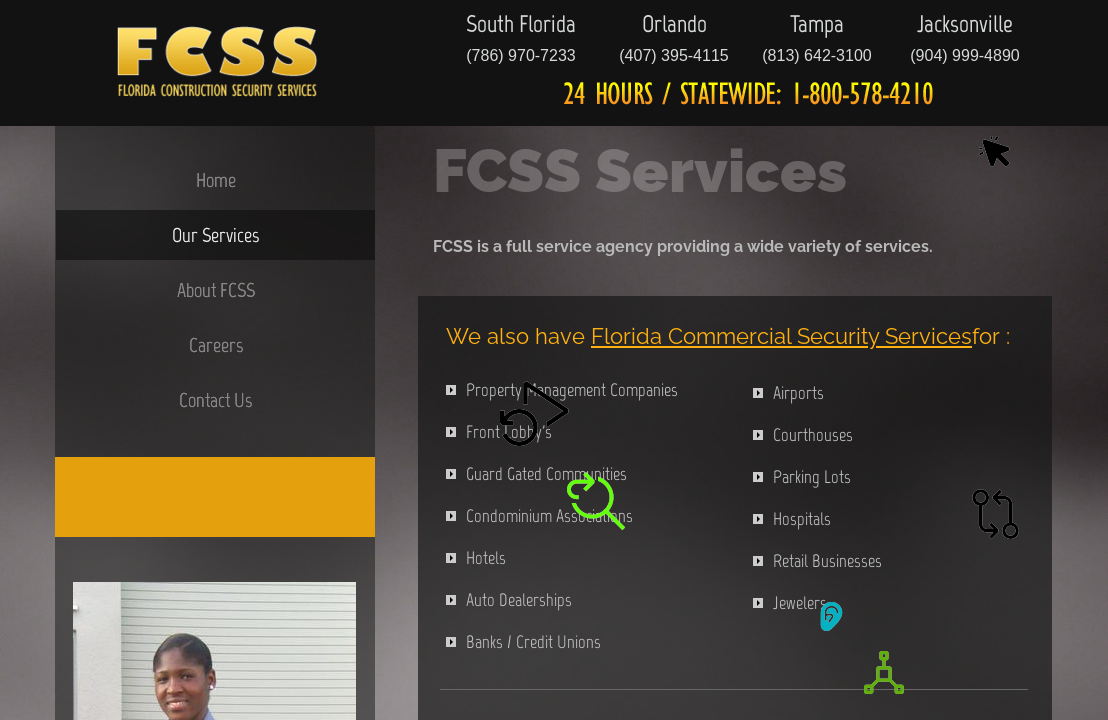 The image size is (1108, 720). What do you see at coordinates (537, 409) in the screenshot?
I see `rerun the current debug session` at bounding box center [537, 409].